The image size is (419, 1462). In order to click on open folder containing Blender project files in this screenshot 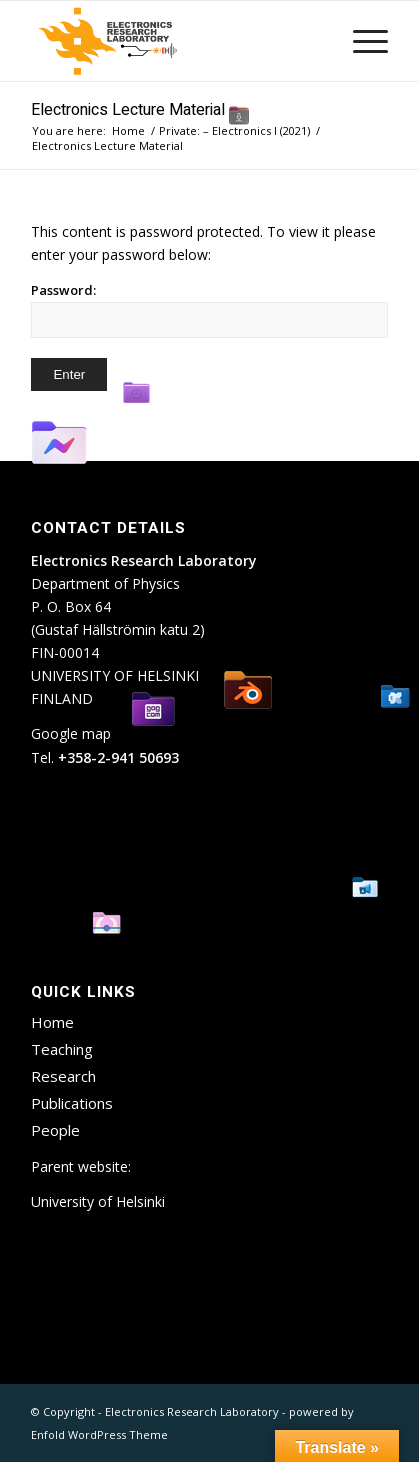, I will do `click(248, 691)`.